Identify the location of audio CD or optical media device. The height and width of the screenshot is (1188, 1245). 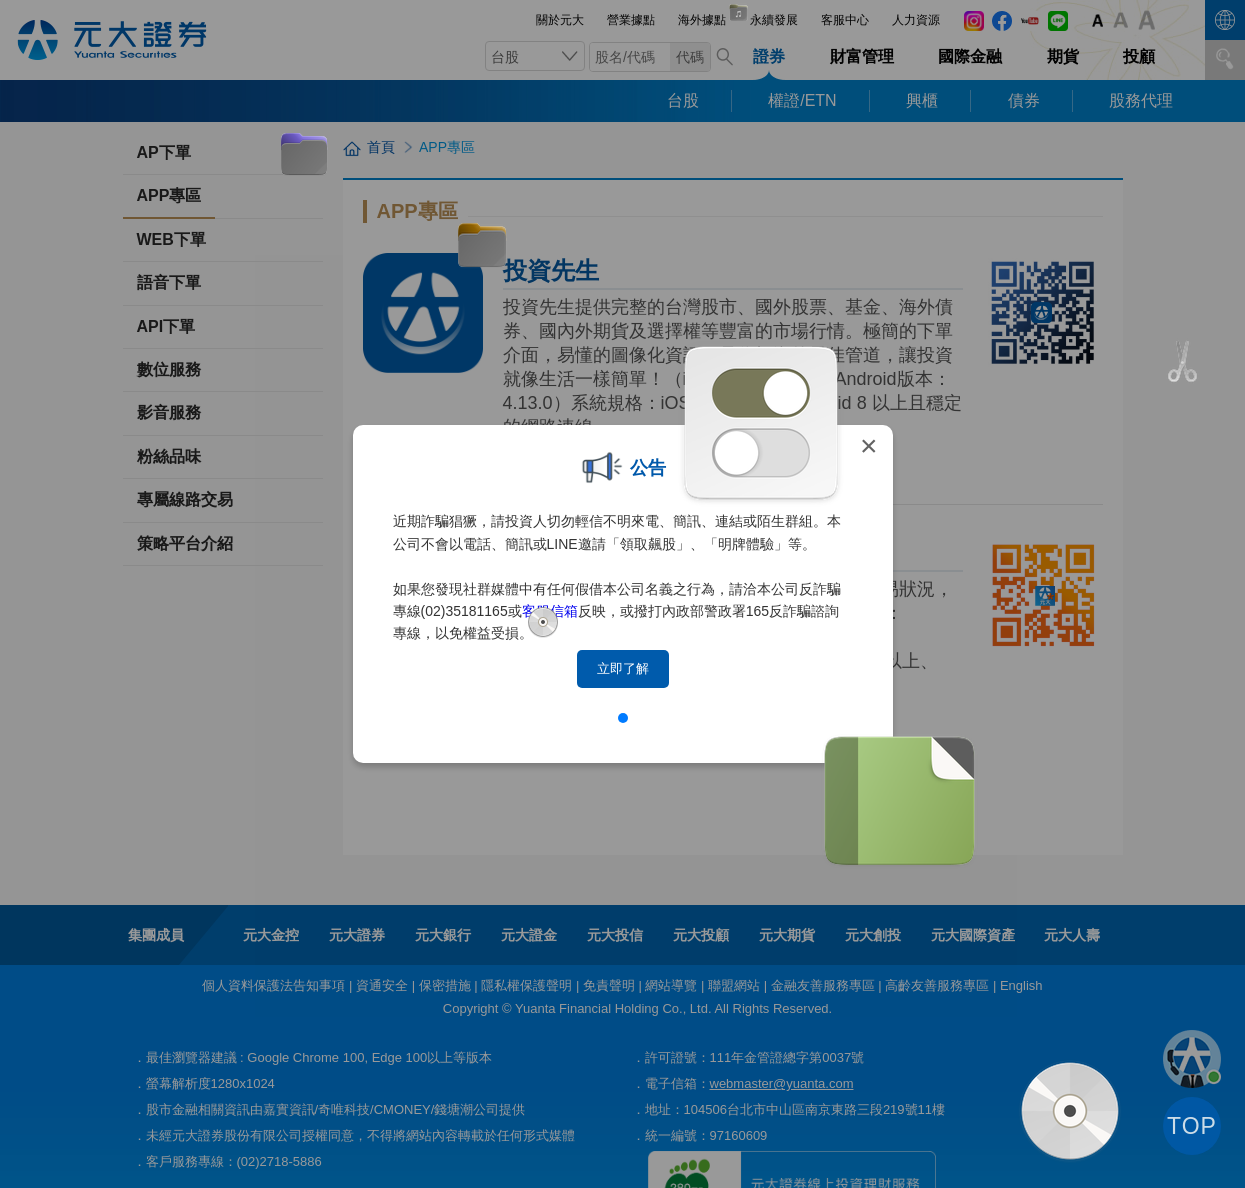
(1070, 1111).